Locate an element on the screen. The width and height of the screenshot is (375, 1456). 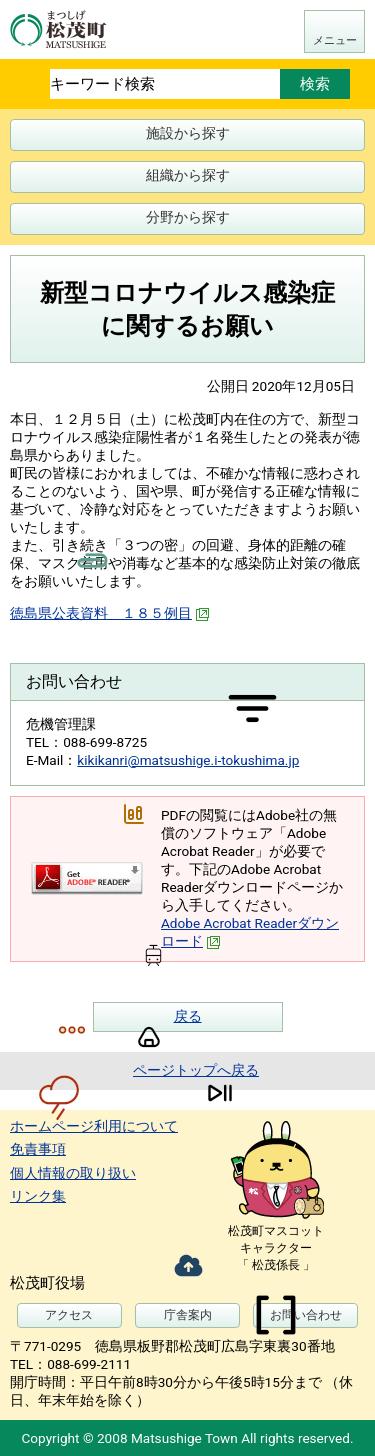
insert code or code block is located at coordinates (276, 1315).